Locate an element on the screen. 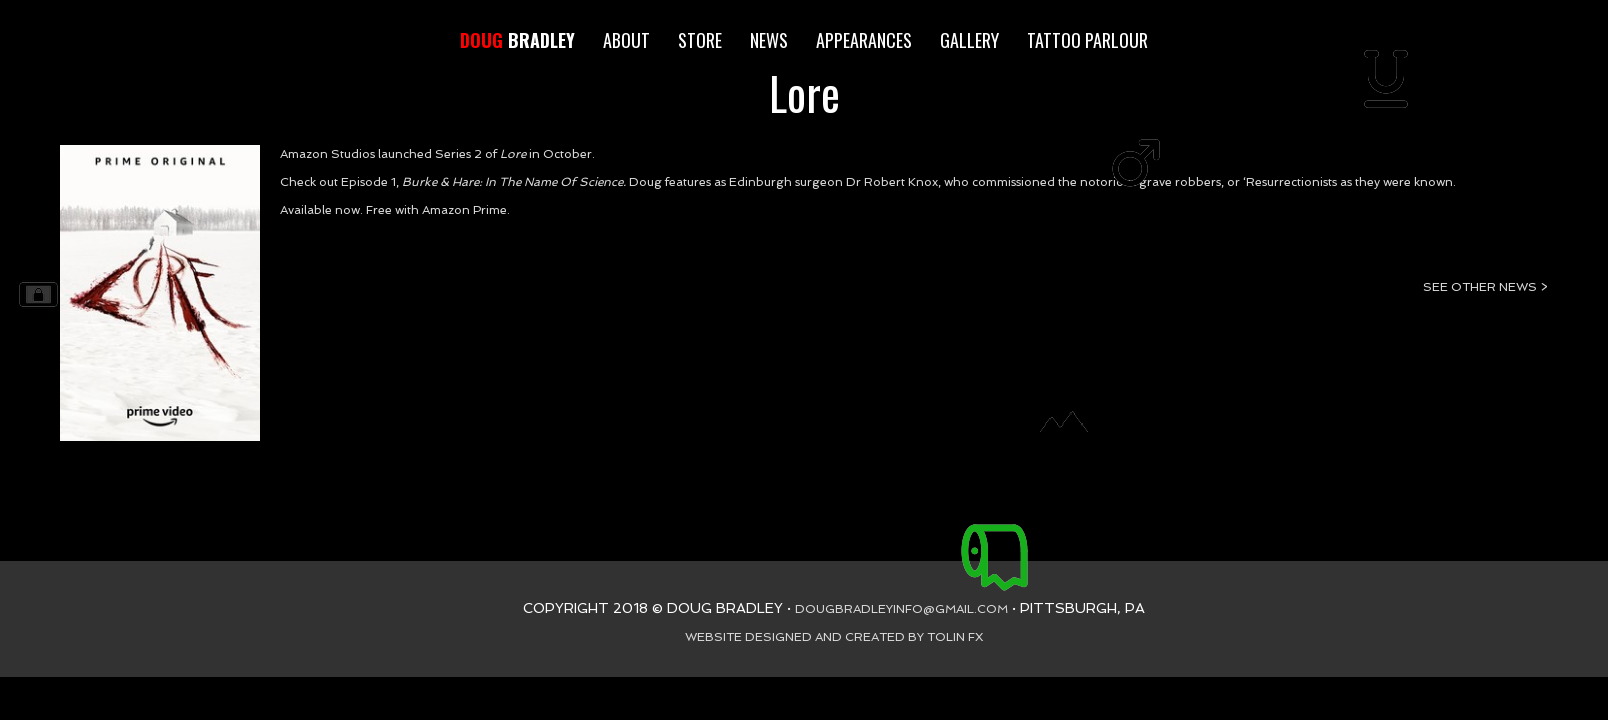 Image resolution: width=1608 pixels, height=720 pixels. apply underline formatting to selected text is located at coordinates (1386, 79).